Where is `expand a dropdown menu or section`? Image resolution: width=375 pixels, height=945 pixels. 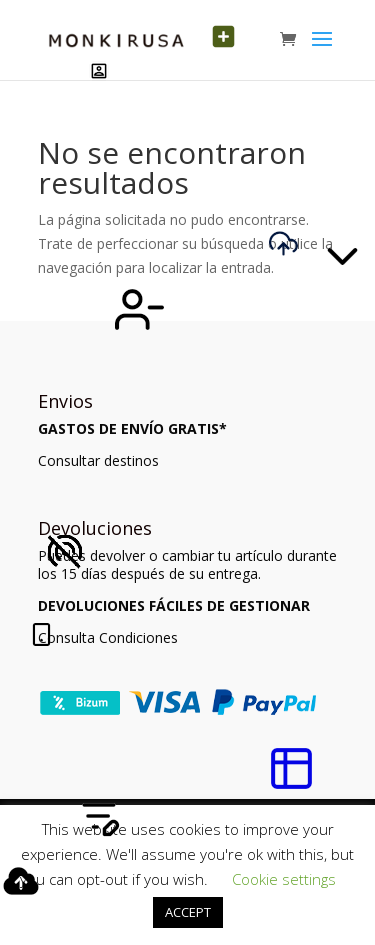 expand a dropdown menu or section is located at coordinates (342, 256).